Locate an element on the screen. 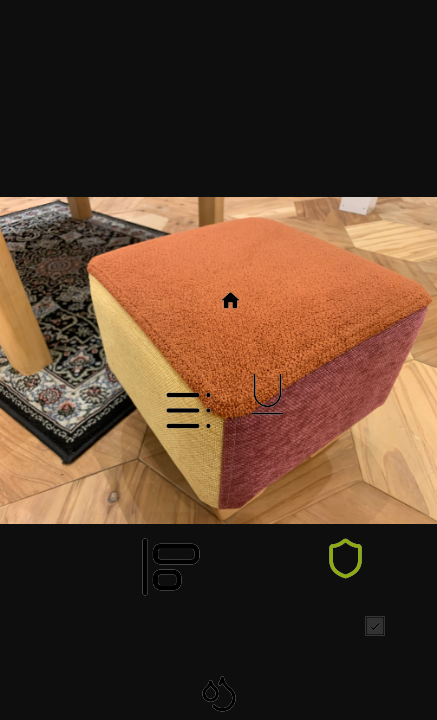 The image size is (437, 720). view table of contents is located at coordinates (188, 410).